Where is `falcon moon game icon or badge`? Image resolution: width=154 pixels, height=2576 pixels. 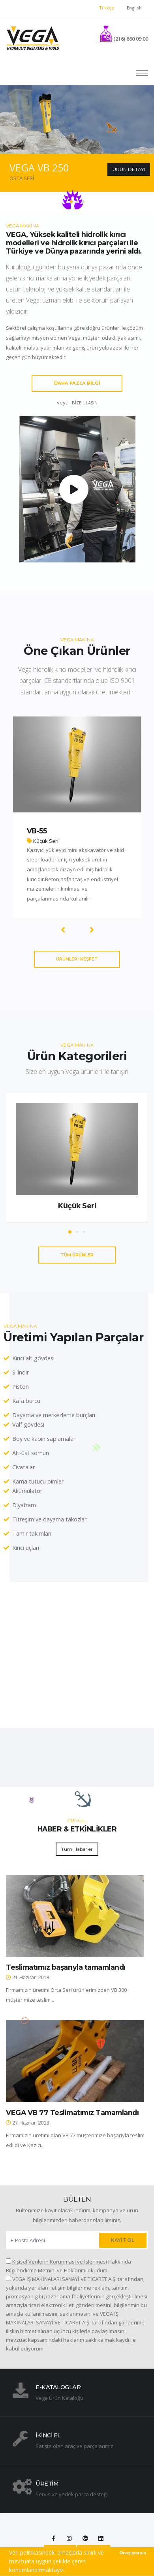 falcon moon game icon or badge is located at coordinates (96, 1448).